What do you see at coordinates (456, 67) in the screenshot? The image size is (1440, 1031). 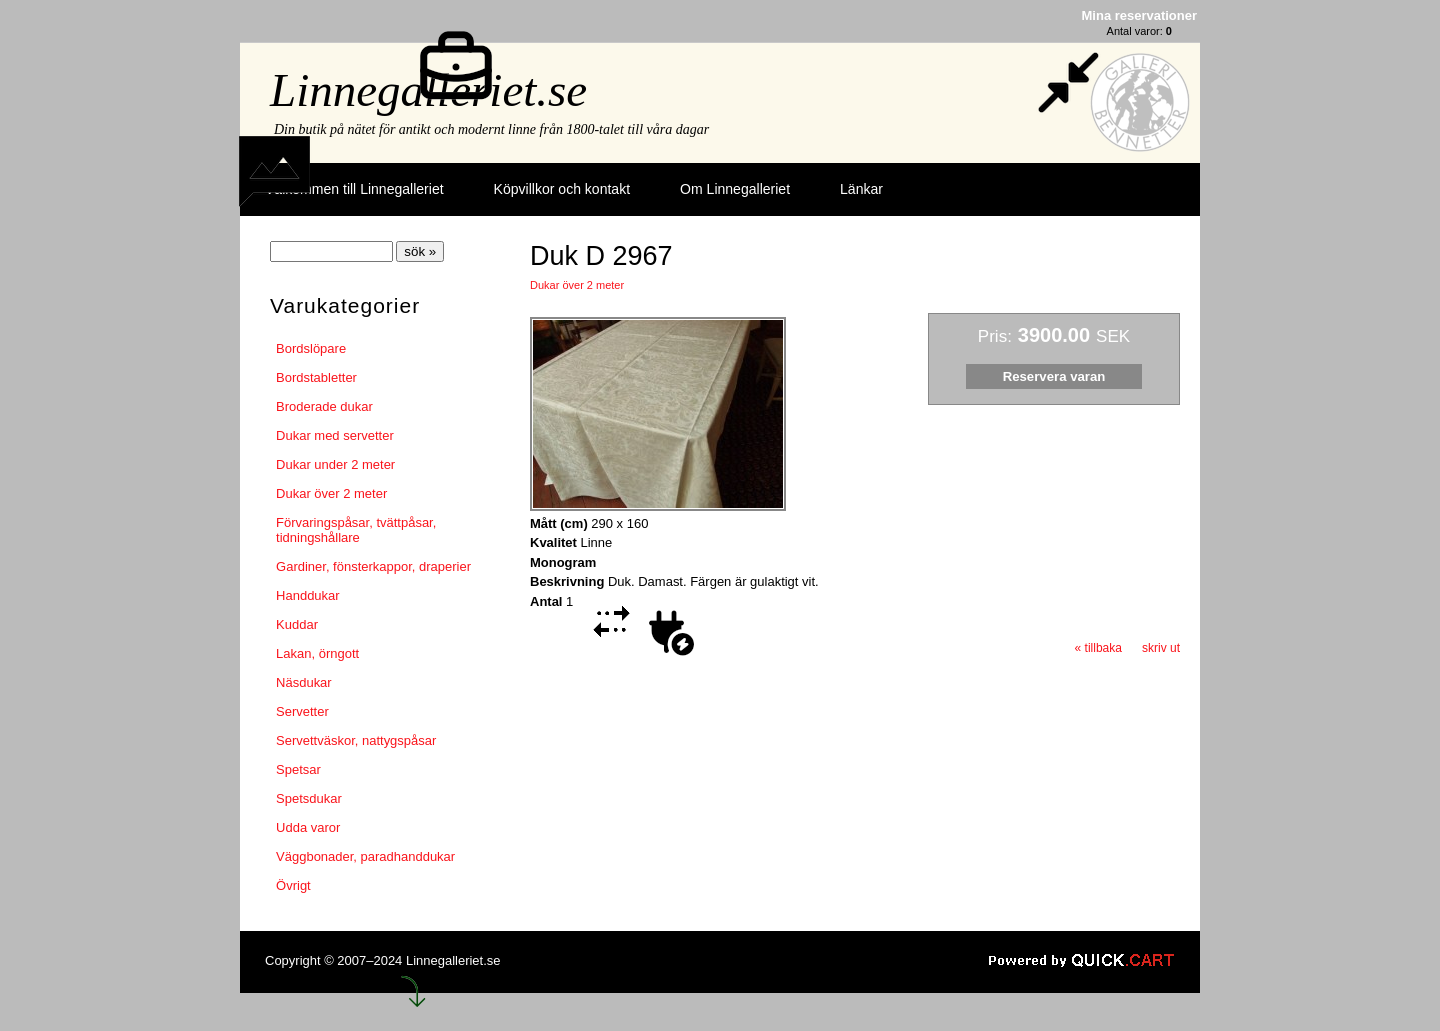 I see `access work or business-related content` at bounding box center [456, 67].